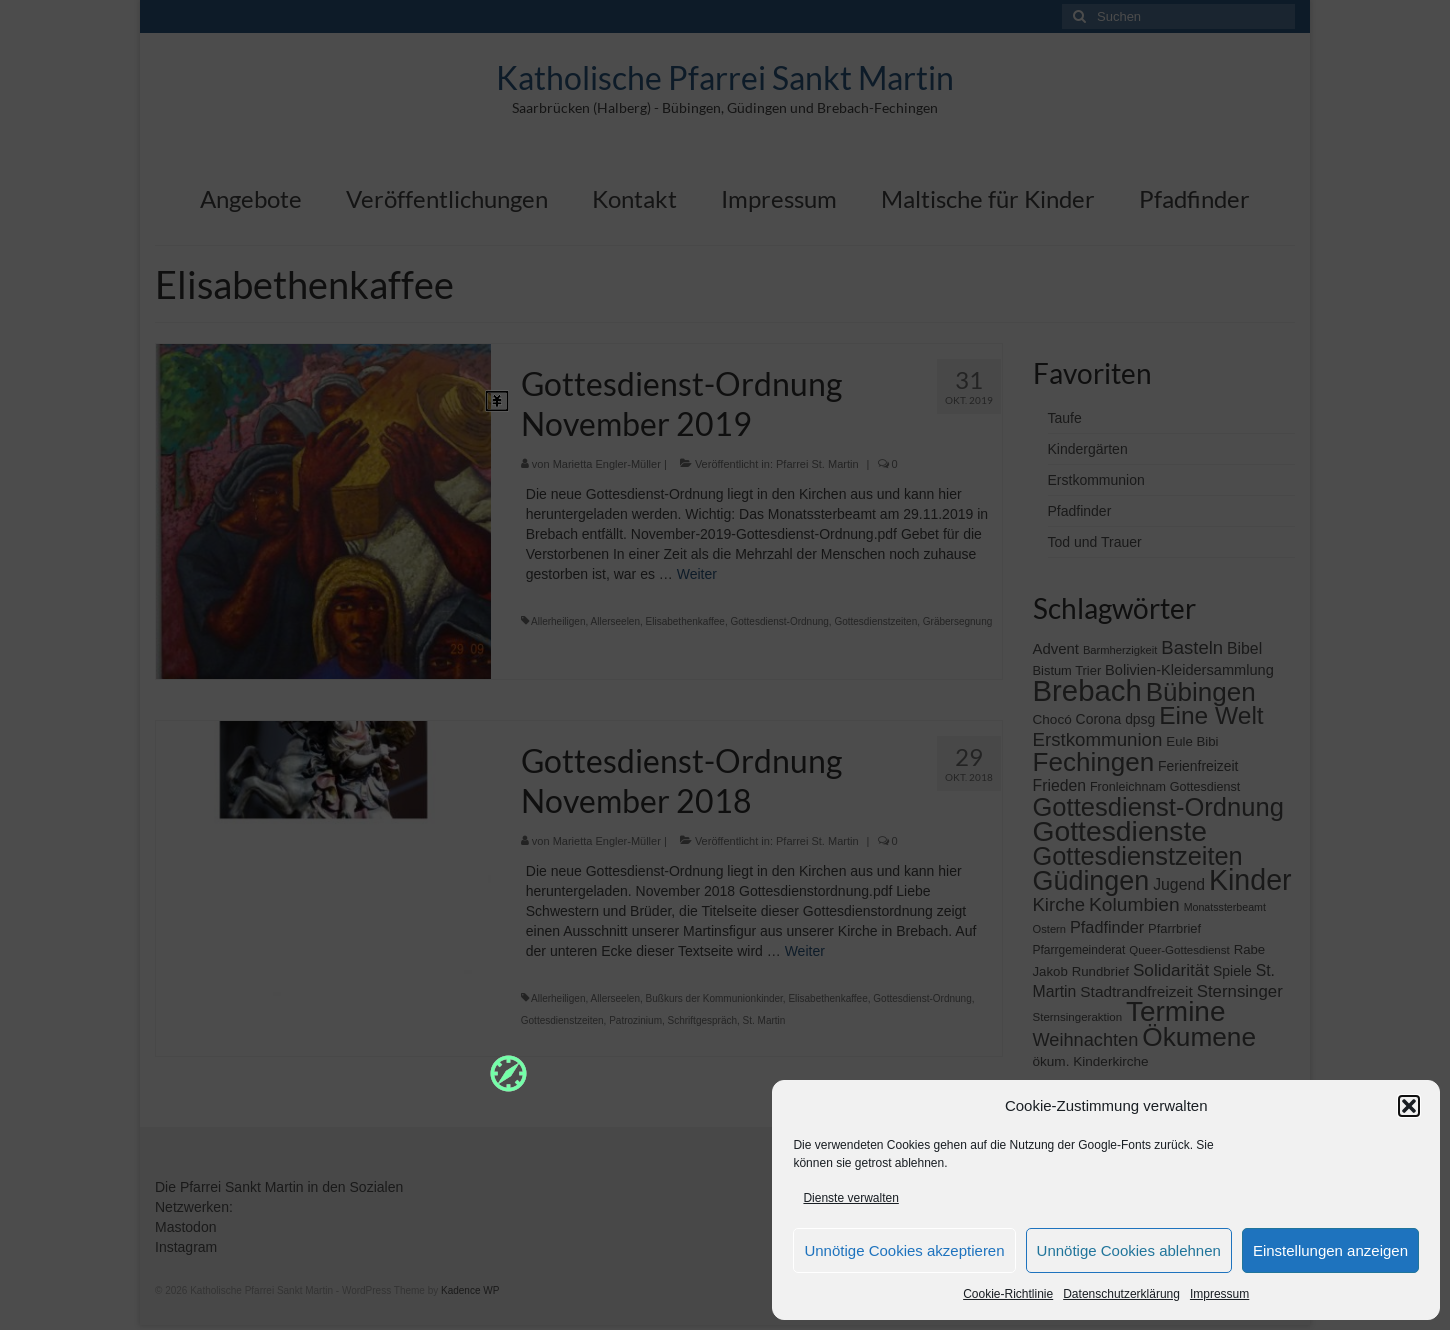 Image resolution: width=1450 pixels, height=1330 pixels. I want to click on access Chinese yuan payment options, so click(497, 401).